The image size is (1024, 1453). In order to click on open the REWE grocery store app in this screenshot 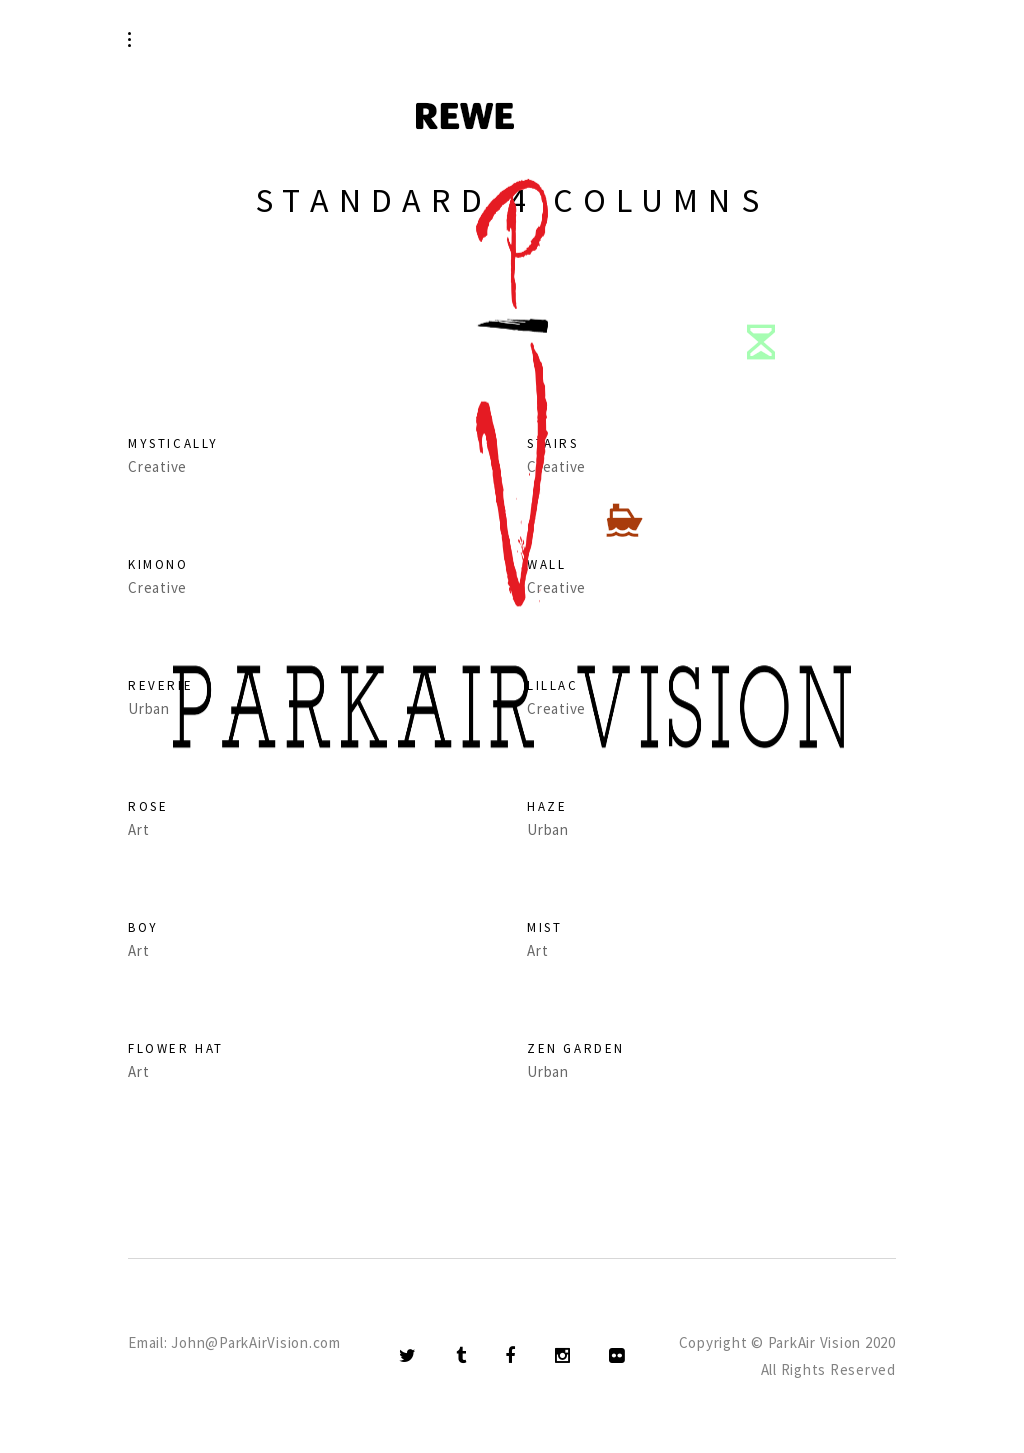, I will do `click(465, 116)`.